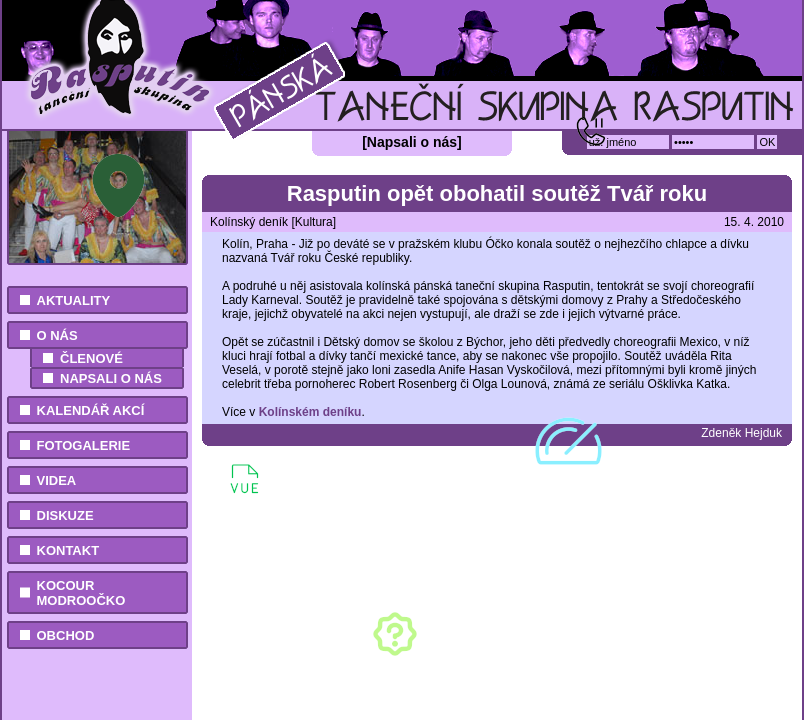 The image size is (804, 720). Describe the element at coordinates (591, 130) in the screenshot. I see `put a call on hold` at that location.